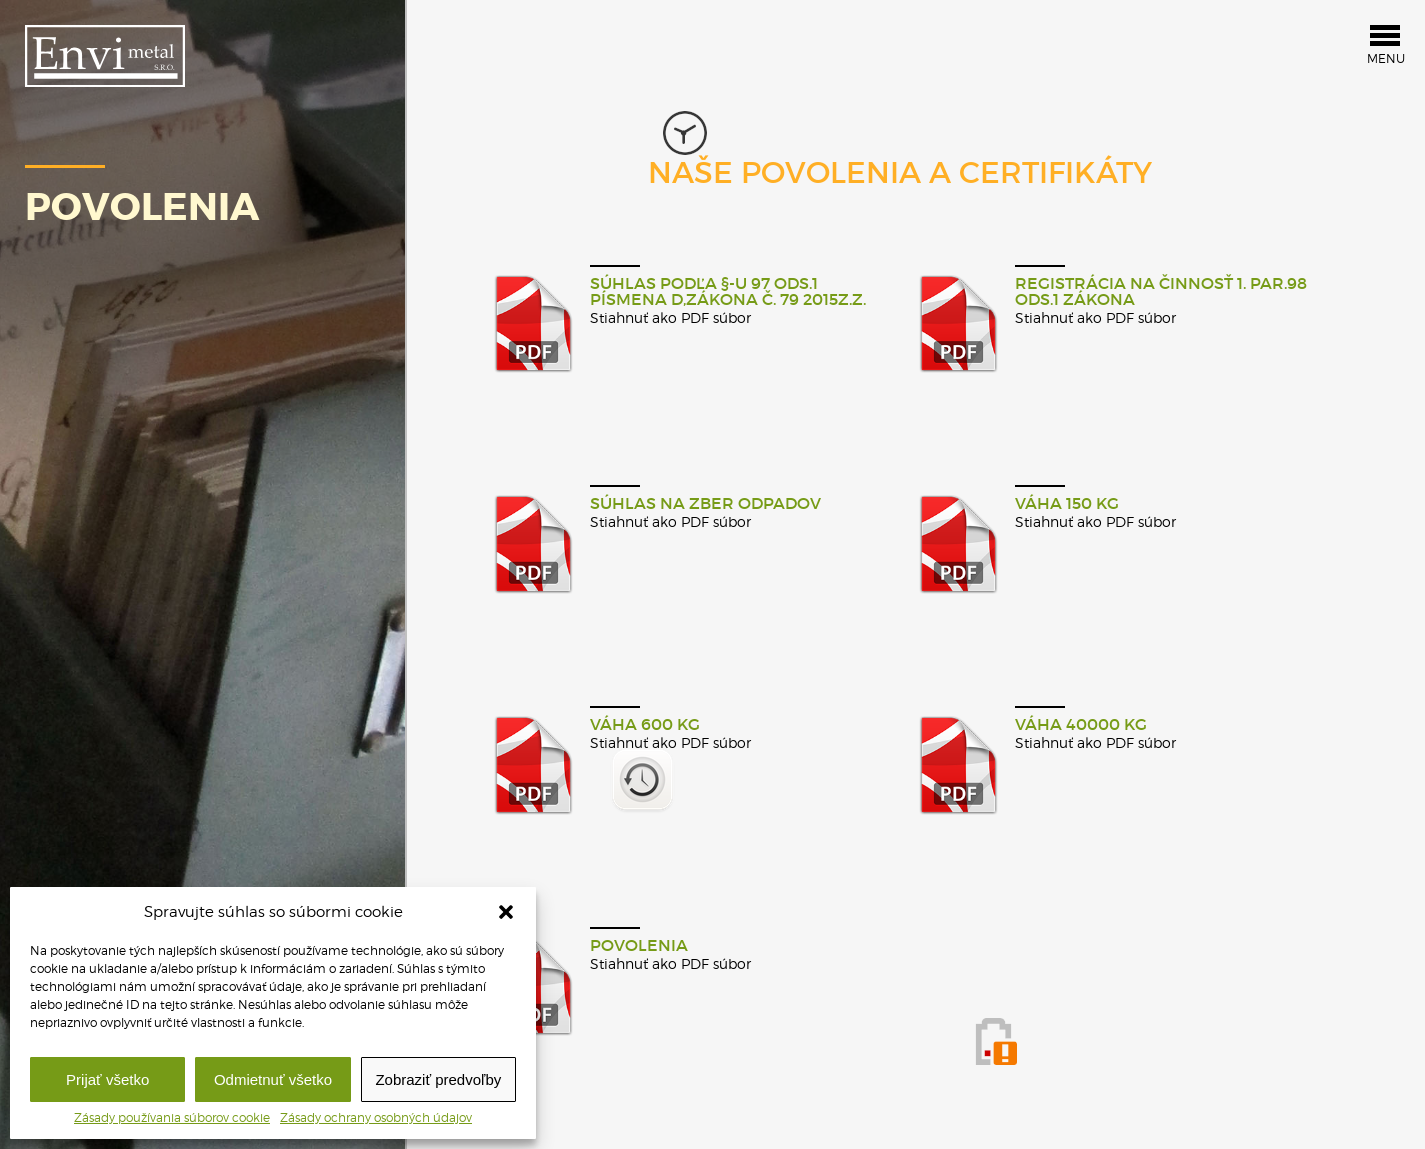 The width and height of the screenshot is (1425, 1149). What do you see at coordinates (685, 133) in the screenshot?
I see `open the clock app` at bounding box center [685, 133].